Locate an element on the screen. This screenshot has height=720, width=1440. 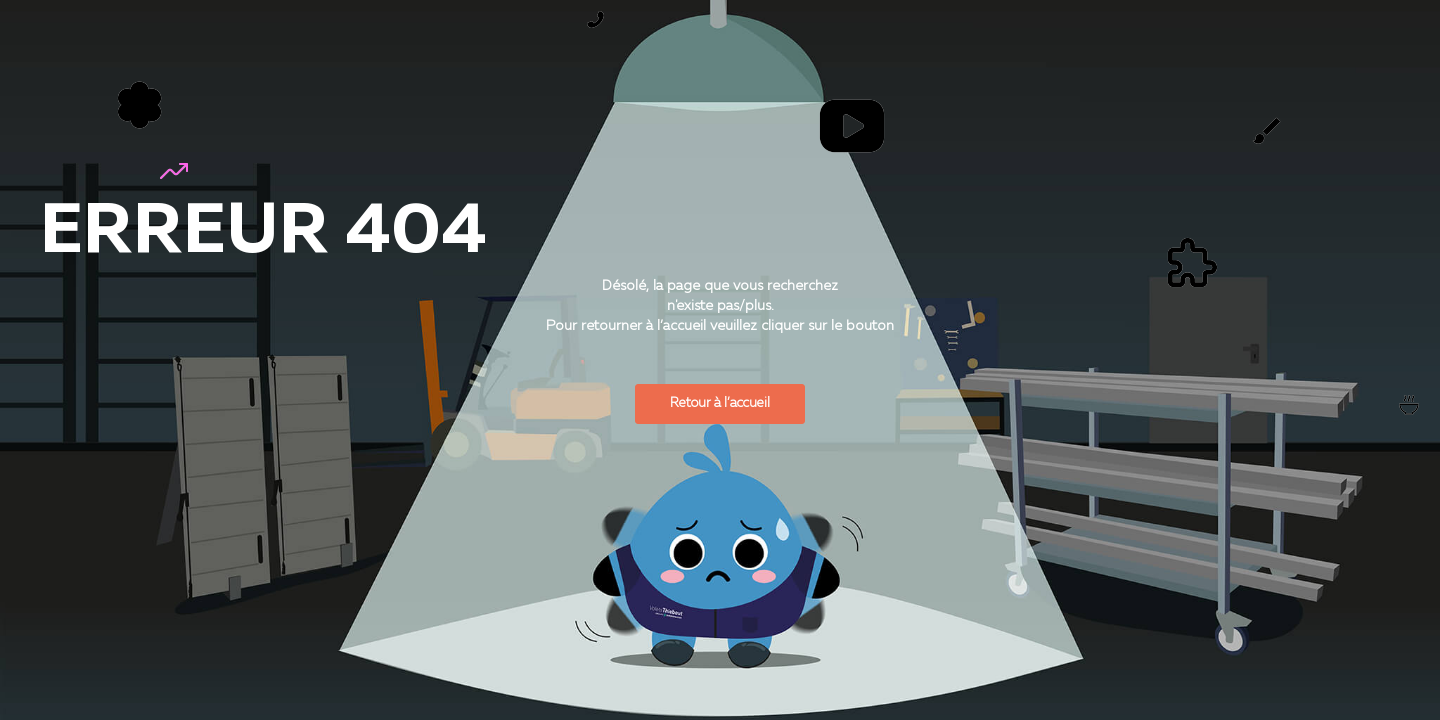
view trending or popular content is located at coordinates (174, 171).